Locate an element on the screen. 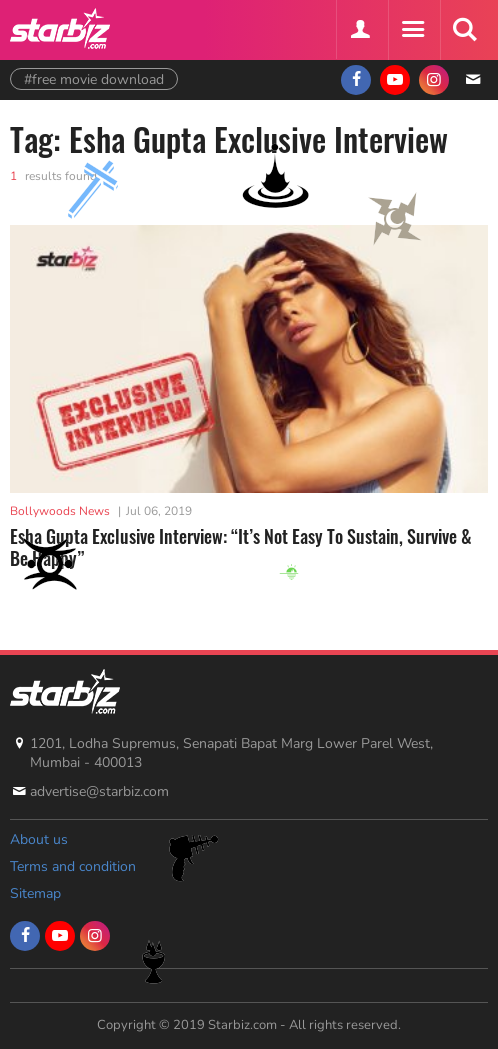 The image size is (498, 1049). indicates water or liquid effect in gameplay is located at coordinates (276, 177).